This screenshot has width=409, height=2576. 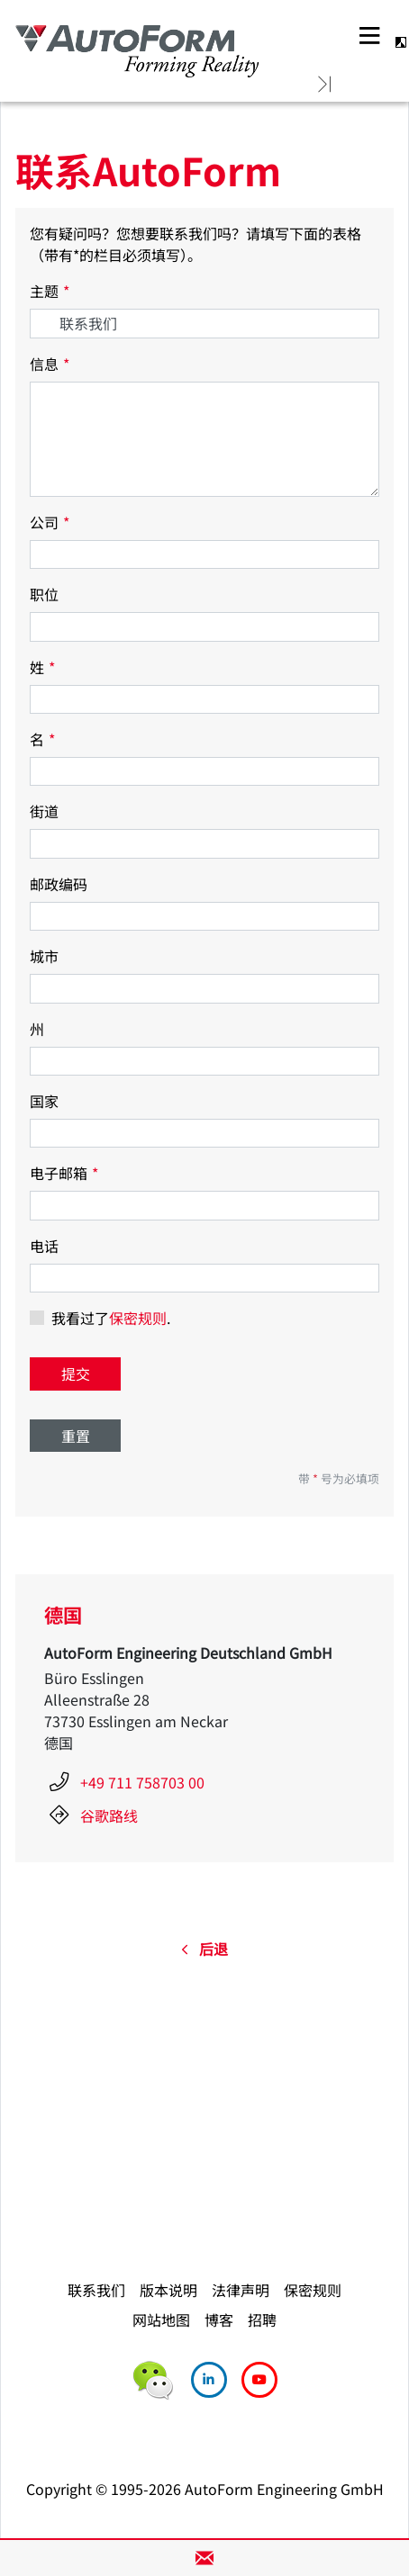 I want to click on skip to end of content, so click(x=324, y=84).